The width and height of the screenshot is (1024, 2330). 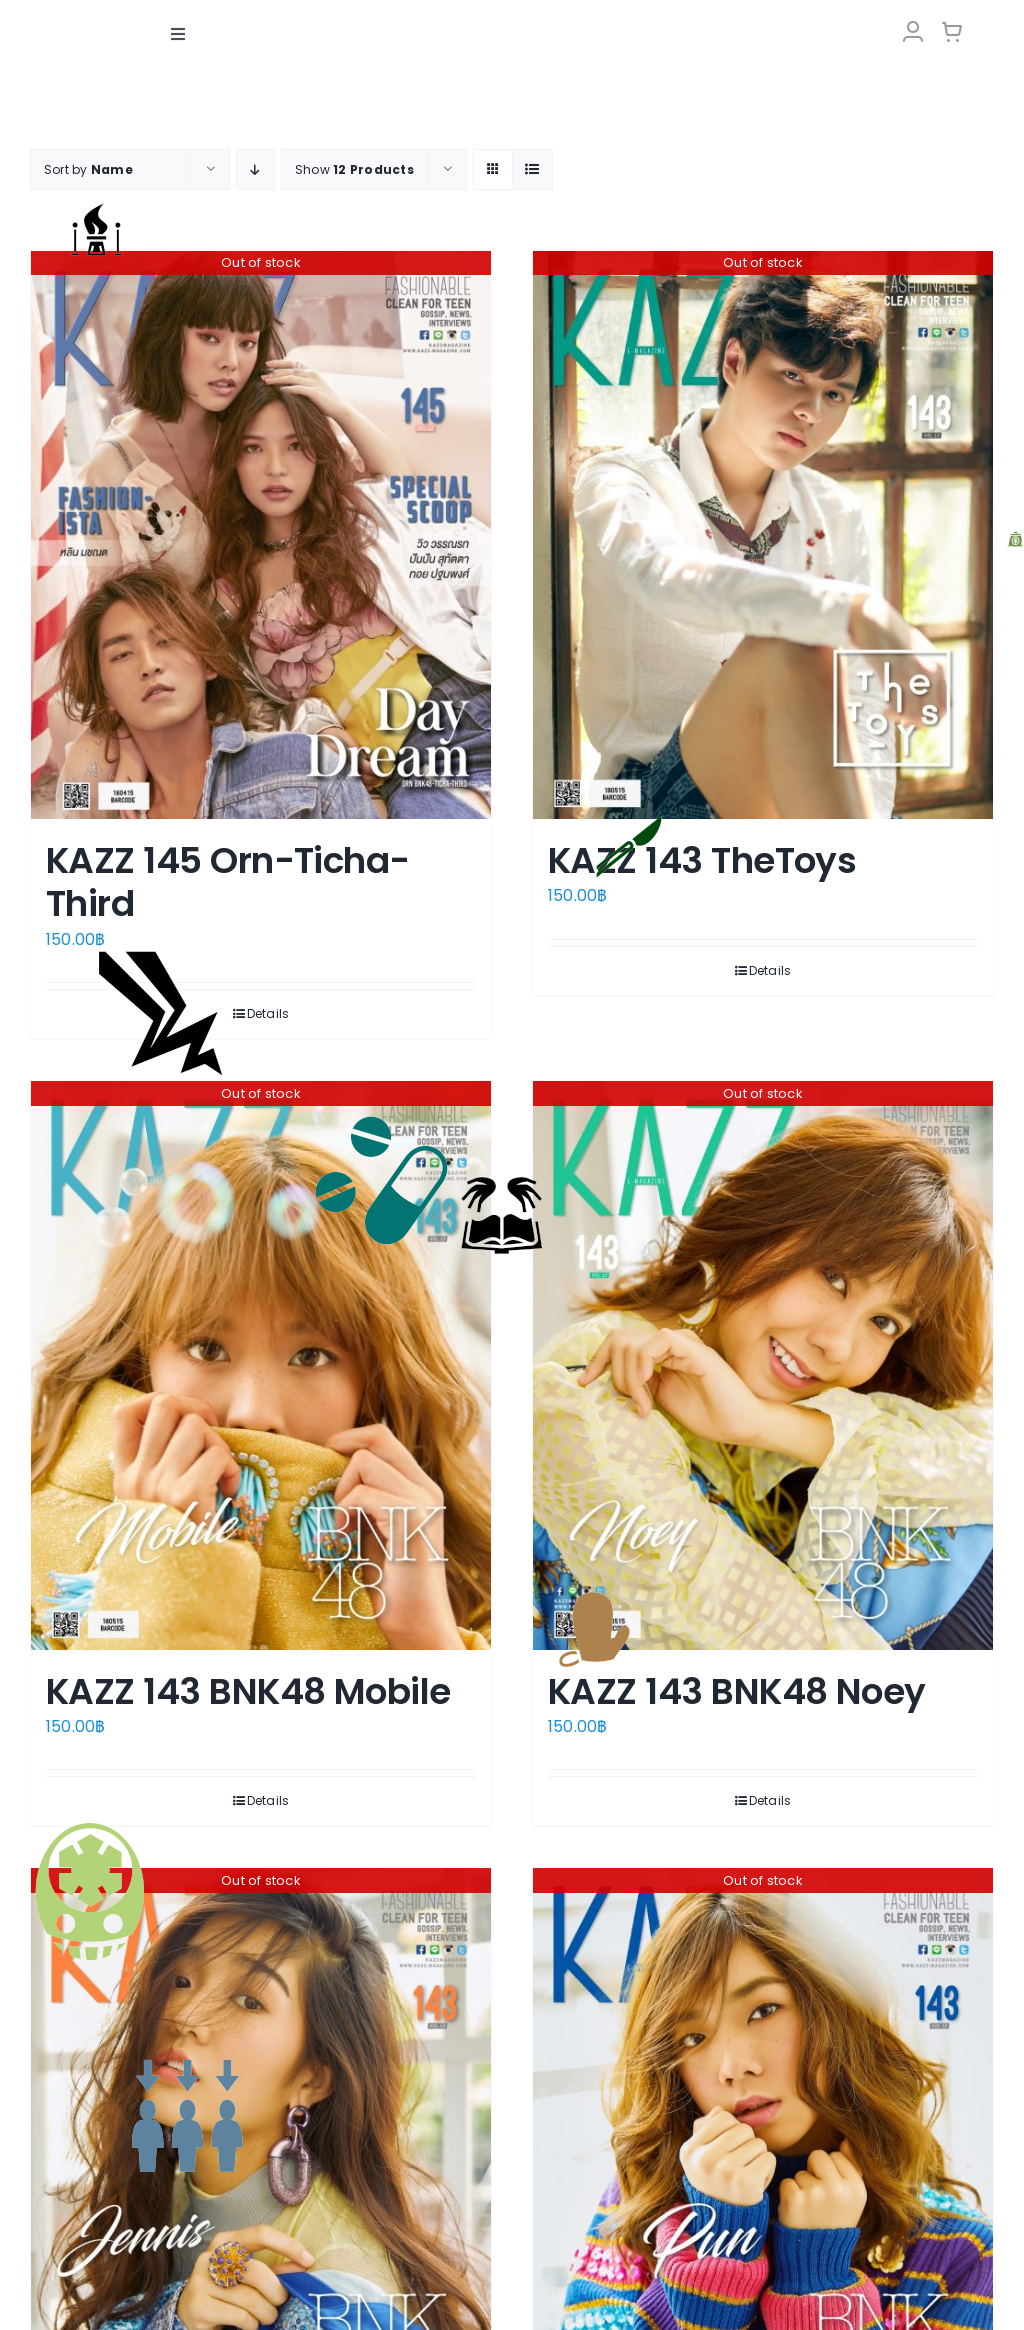 I want to click on view medications or prescriptions, so click(x=381, y=1180).